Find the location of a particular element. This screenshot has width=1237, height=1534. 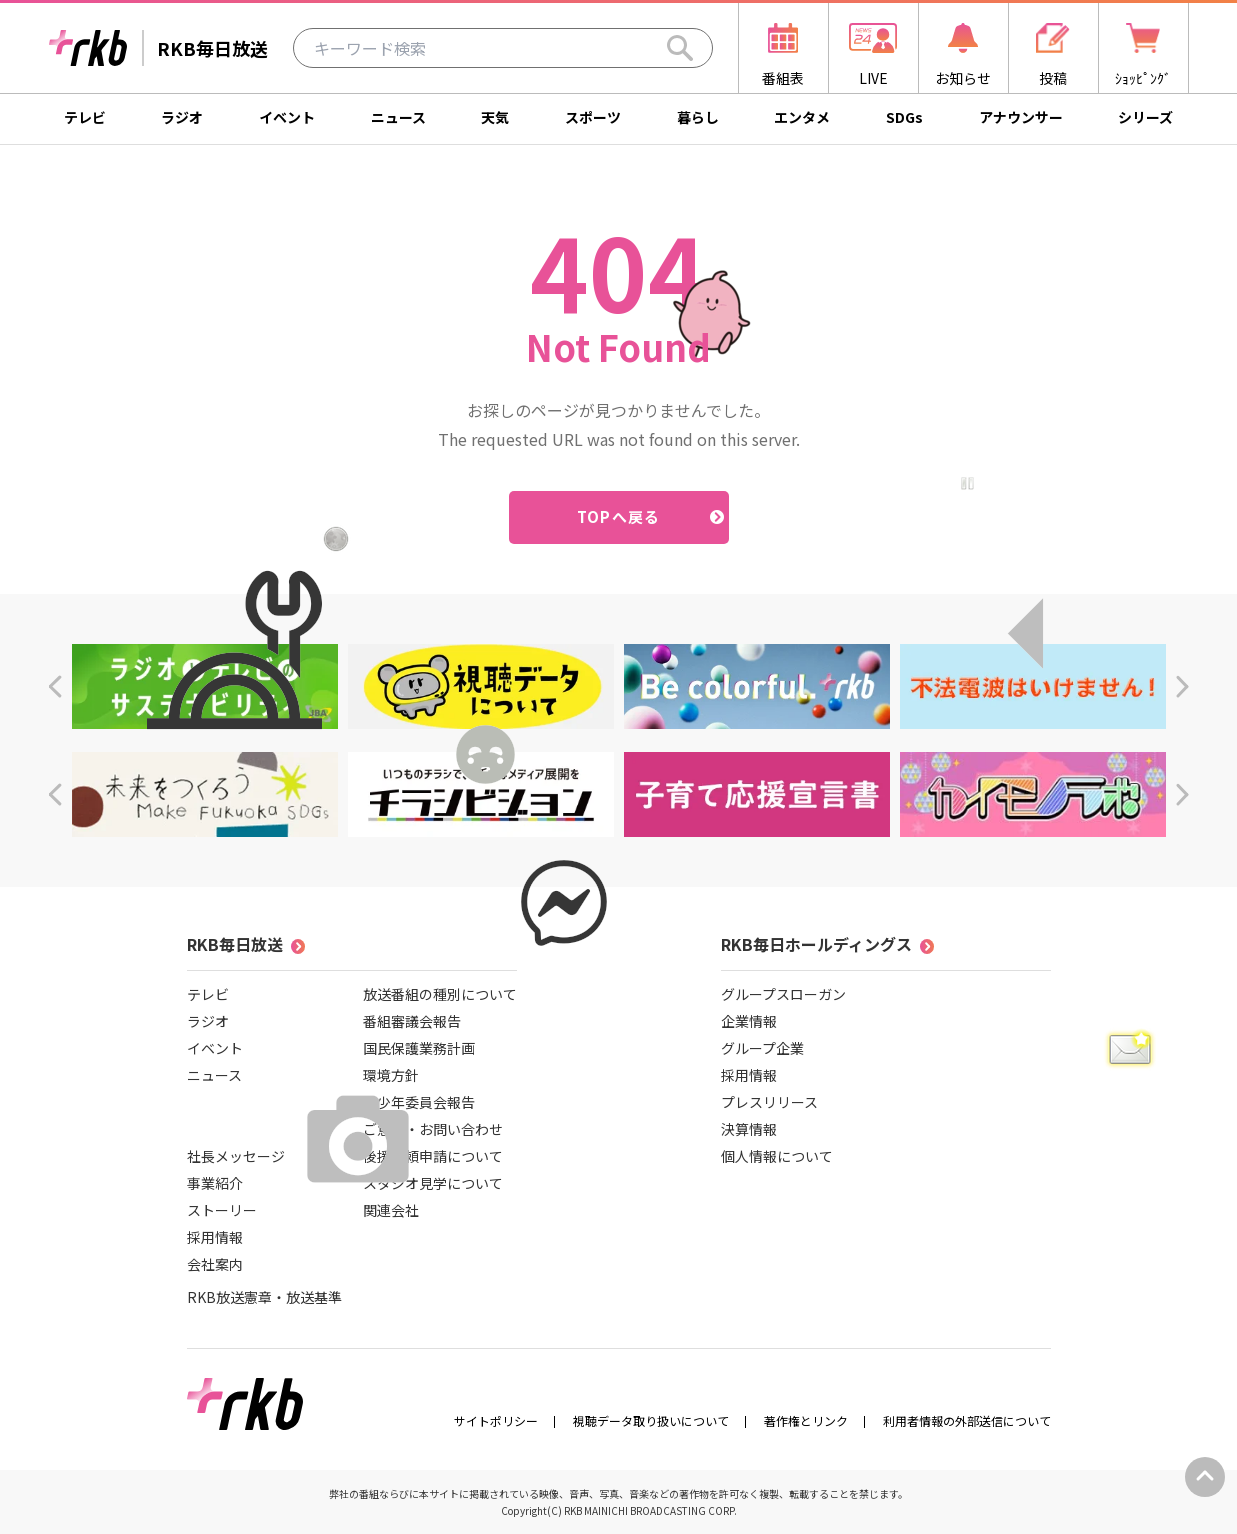

indicates new unread email messages is located at coordinates (1129, 1049).